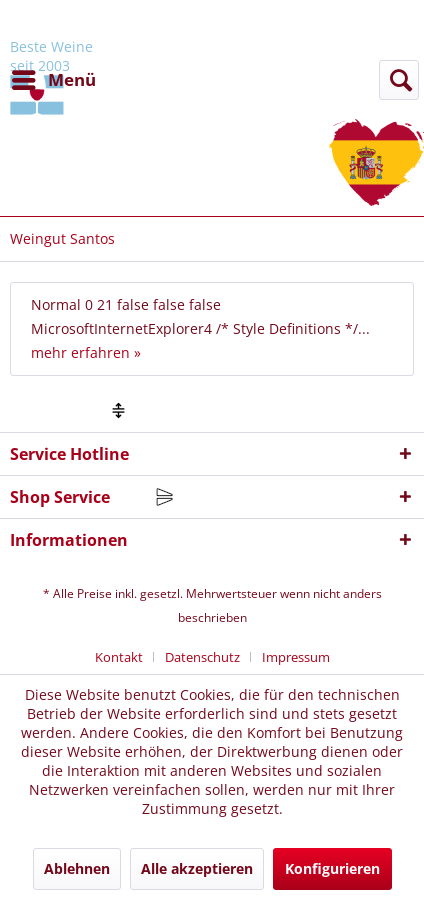 The height and width of the screenshot is (900, 424). Describe the element at coordinates (118, 410) in the screenshot. I see `split view vertically` at that location.